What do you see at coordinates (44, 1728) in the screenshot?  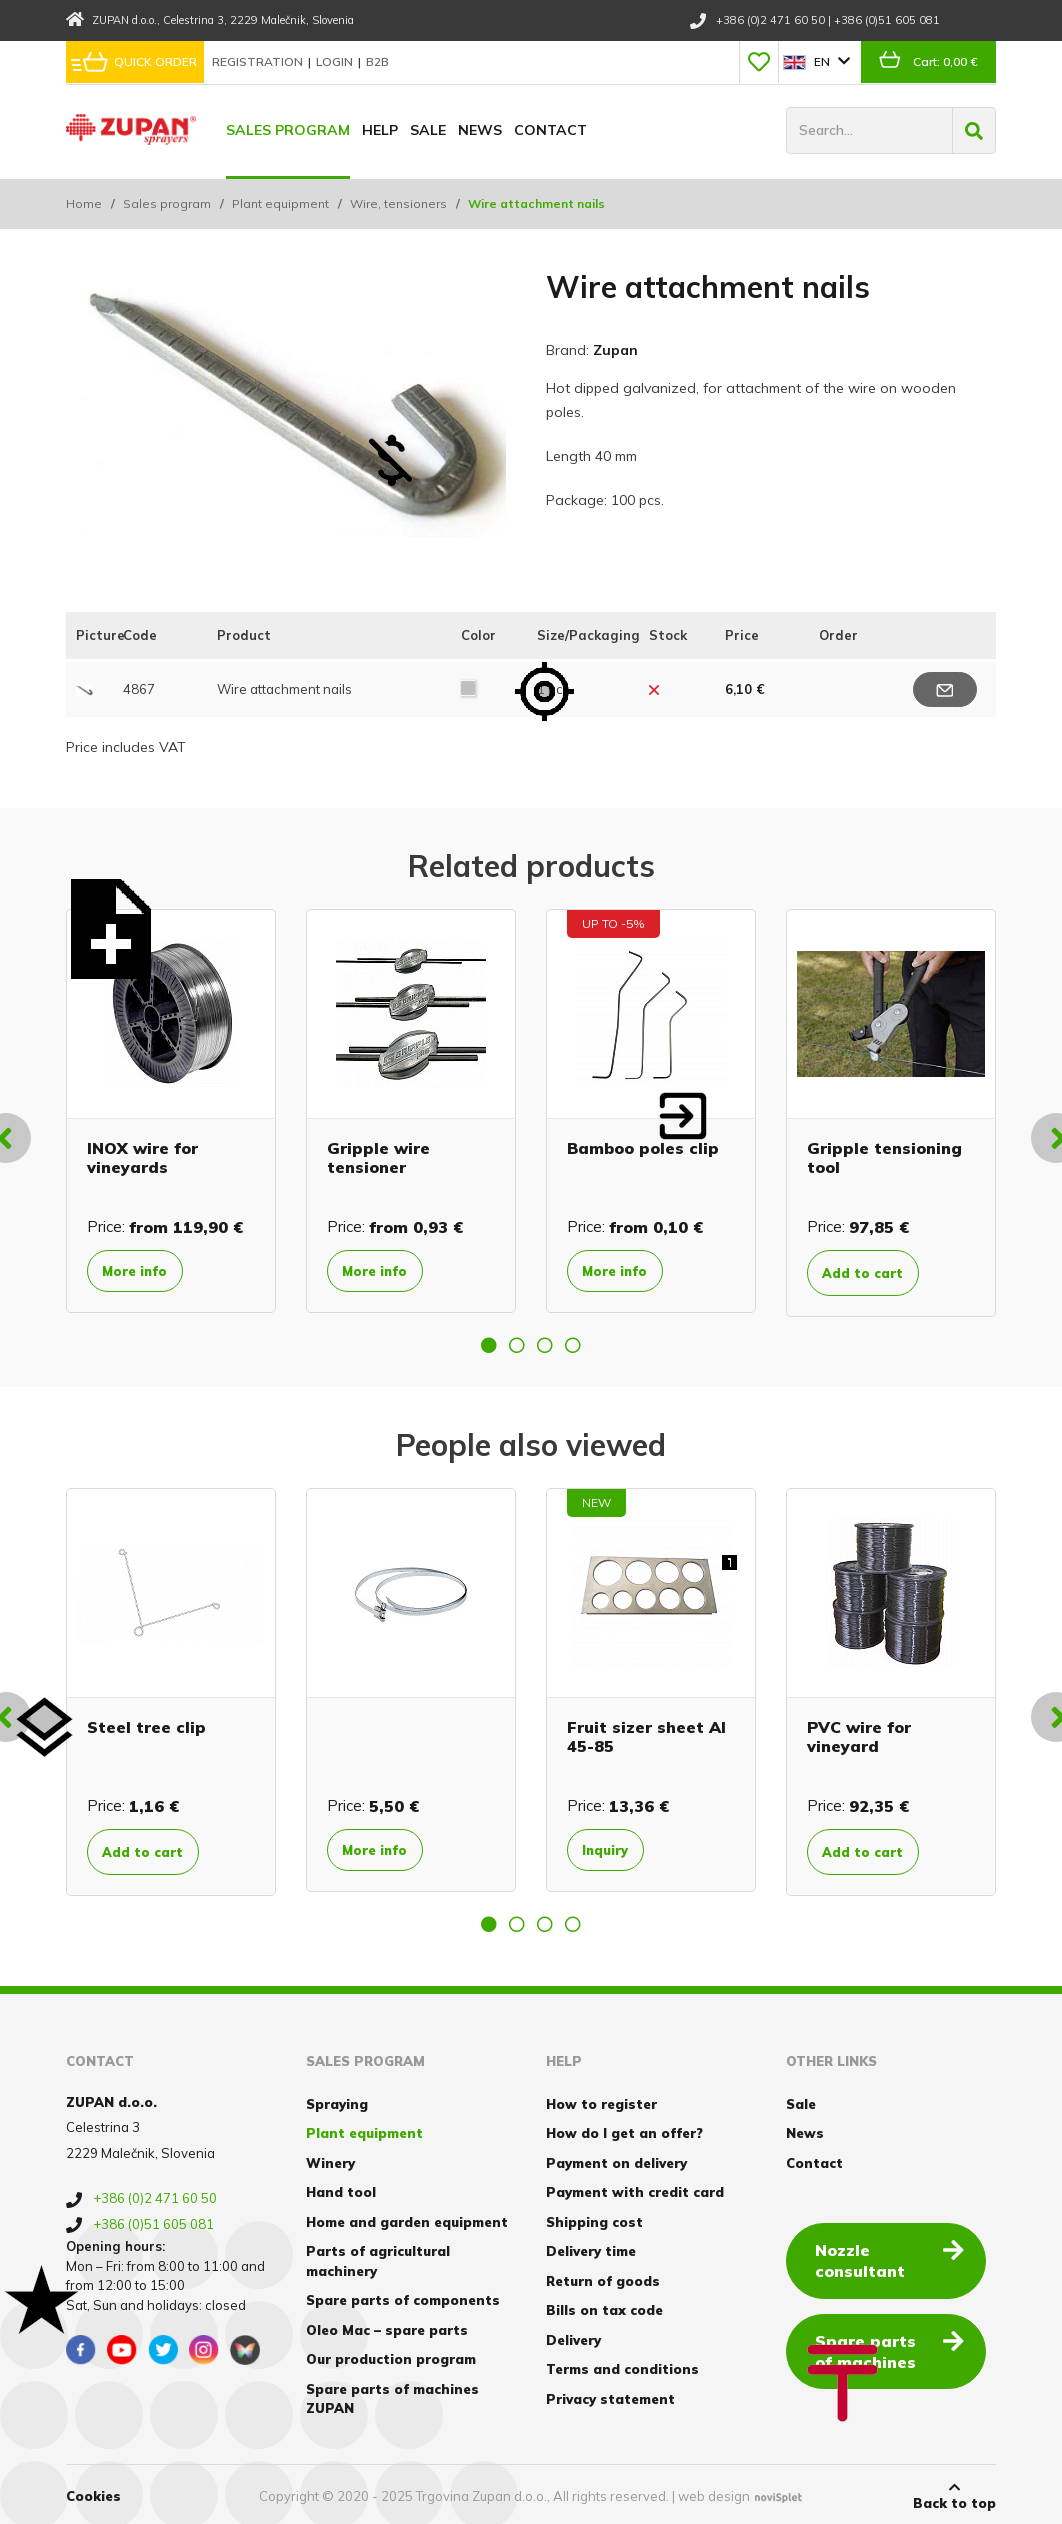 I see `toggle map layers or overlays` at bounding box center [44, 1728].